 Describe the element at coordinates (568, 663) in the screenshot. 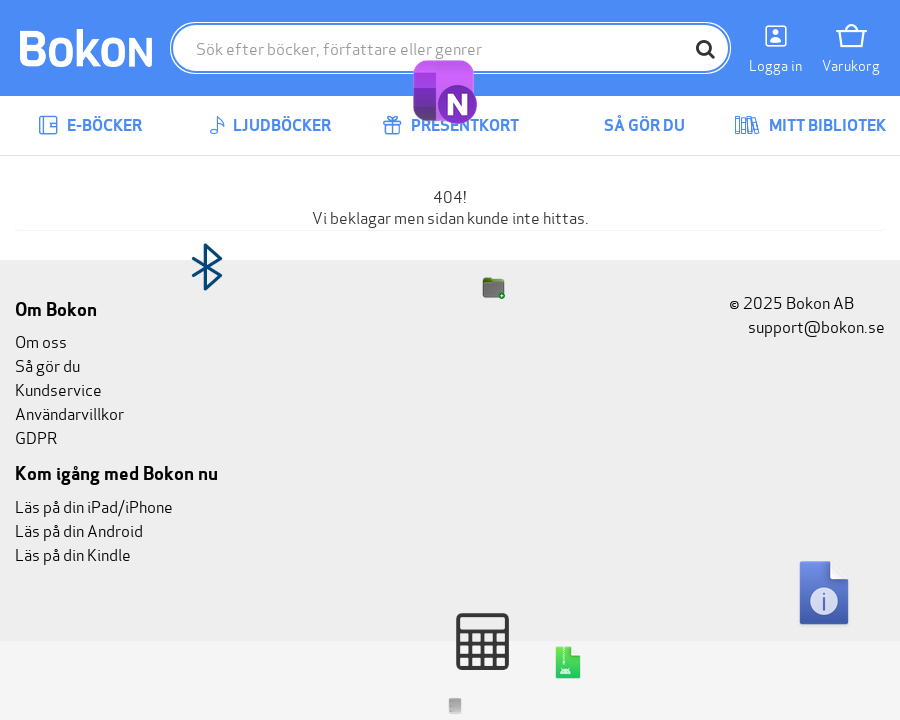

I see `android application package file (APK)` at that location.